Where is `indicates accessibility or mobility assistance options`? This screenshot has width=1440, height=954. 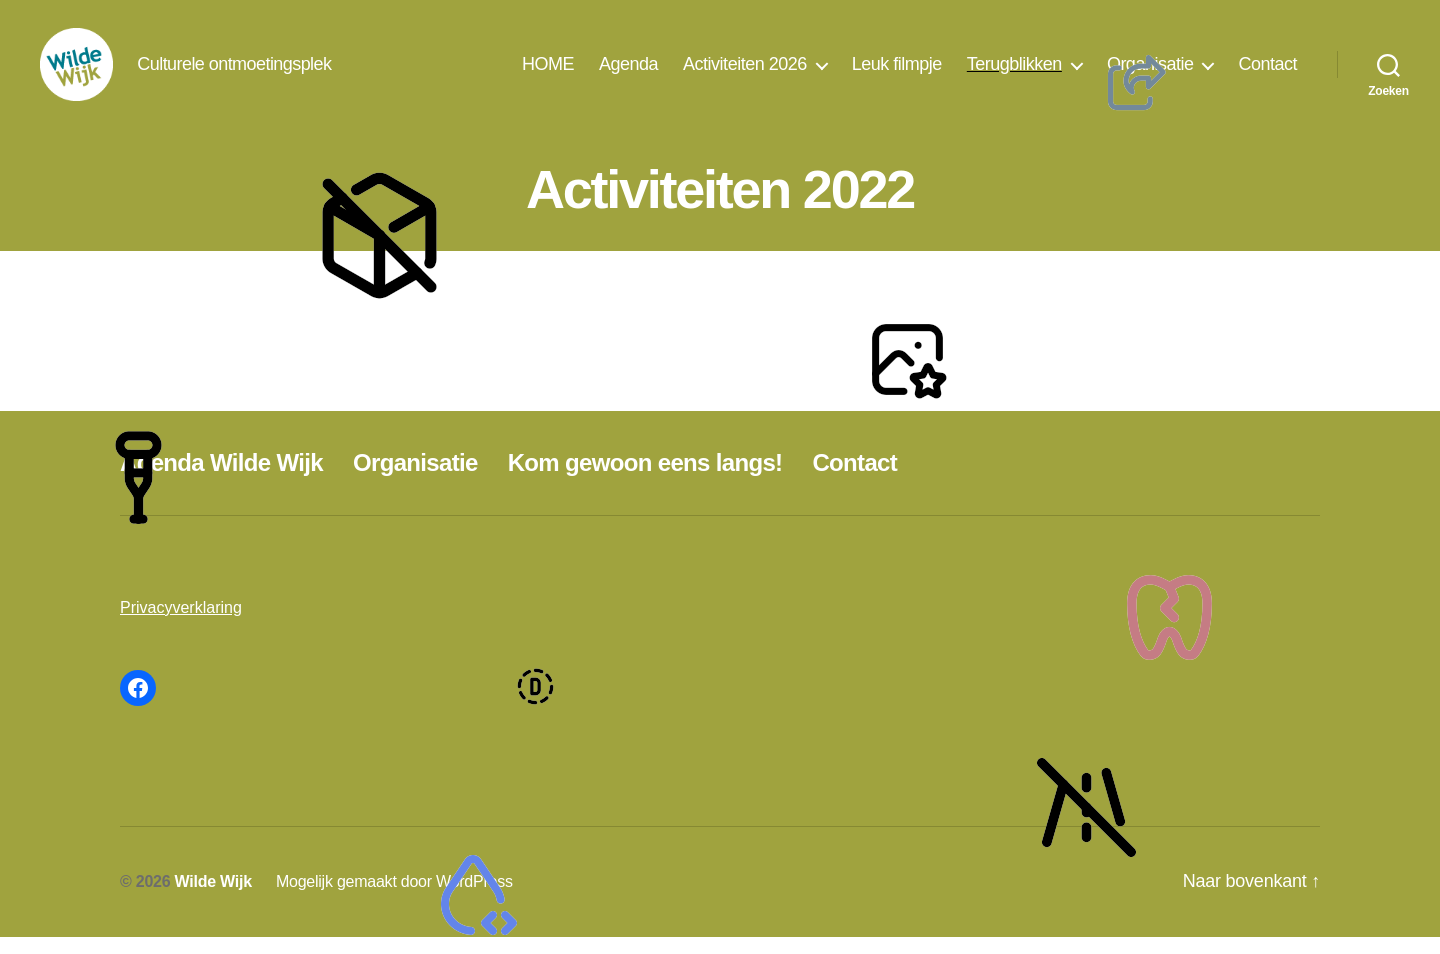 indicates accessibility or mobility assistance options is located at coordinates (138, 477).